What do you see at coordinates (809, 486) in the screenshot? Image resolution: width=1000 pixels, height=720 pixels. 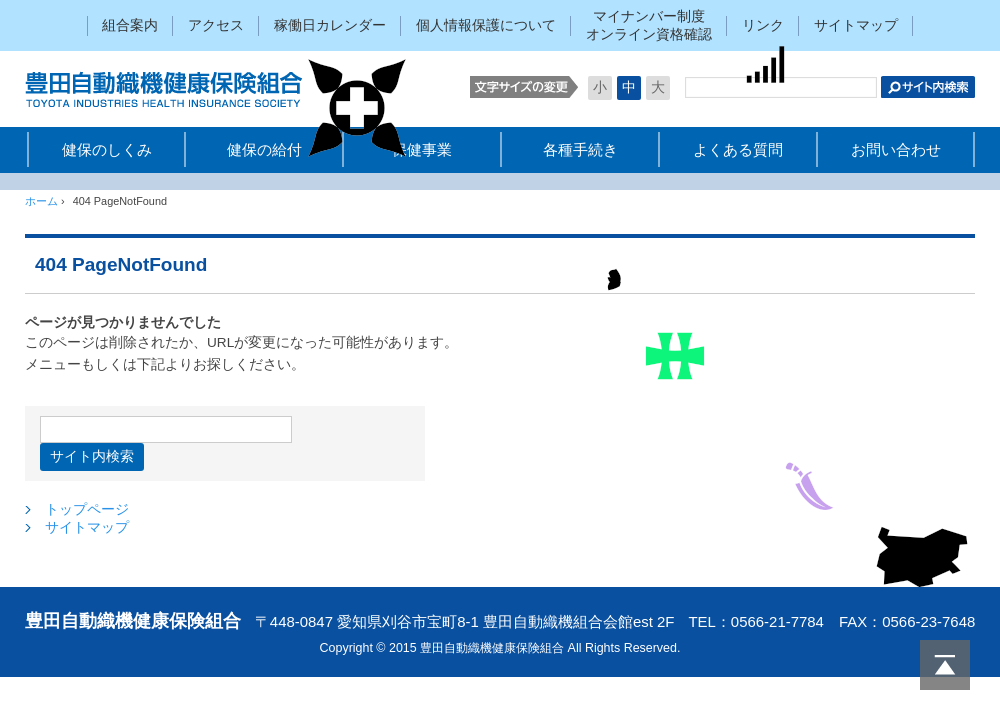 I see `equip a dagger or knife weapon` at bounding box center [809, 486].